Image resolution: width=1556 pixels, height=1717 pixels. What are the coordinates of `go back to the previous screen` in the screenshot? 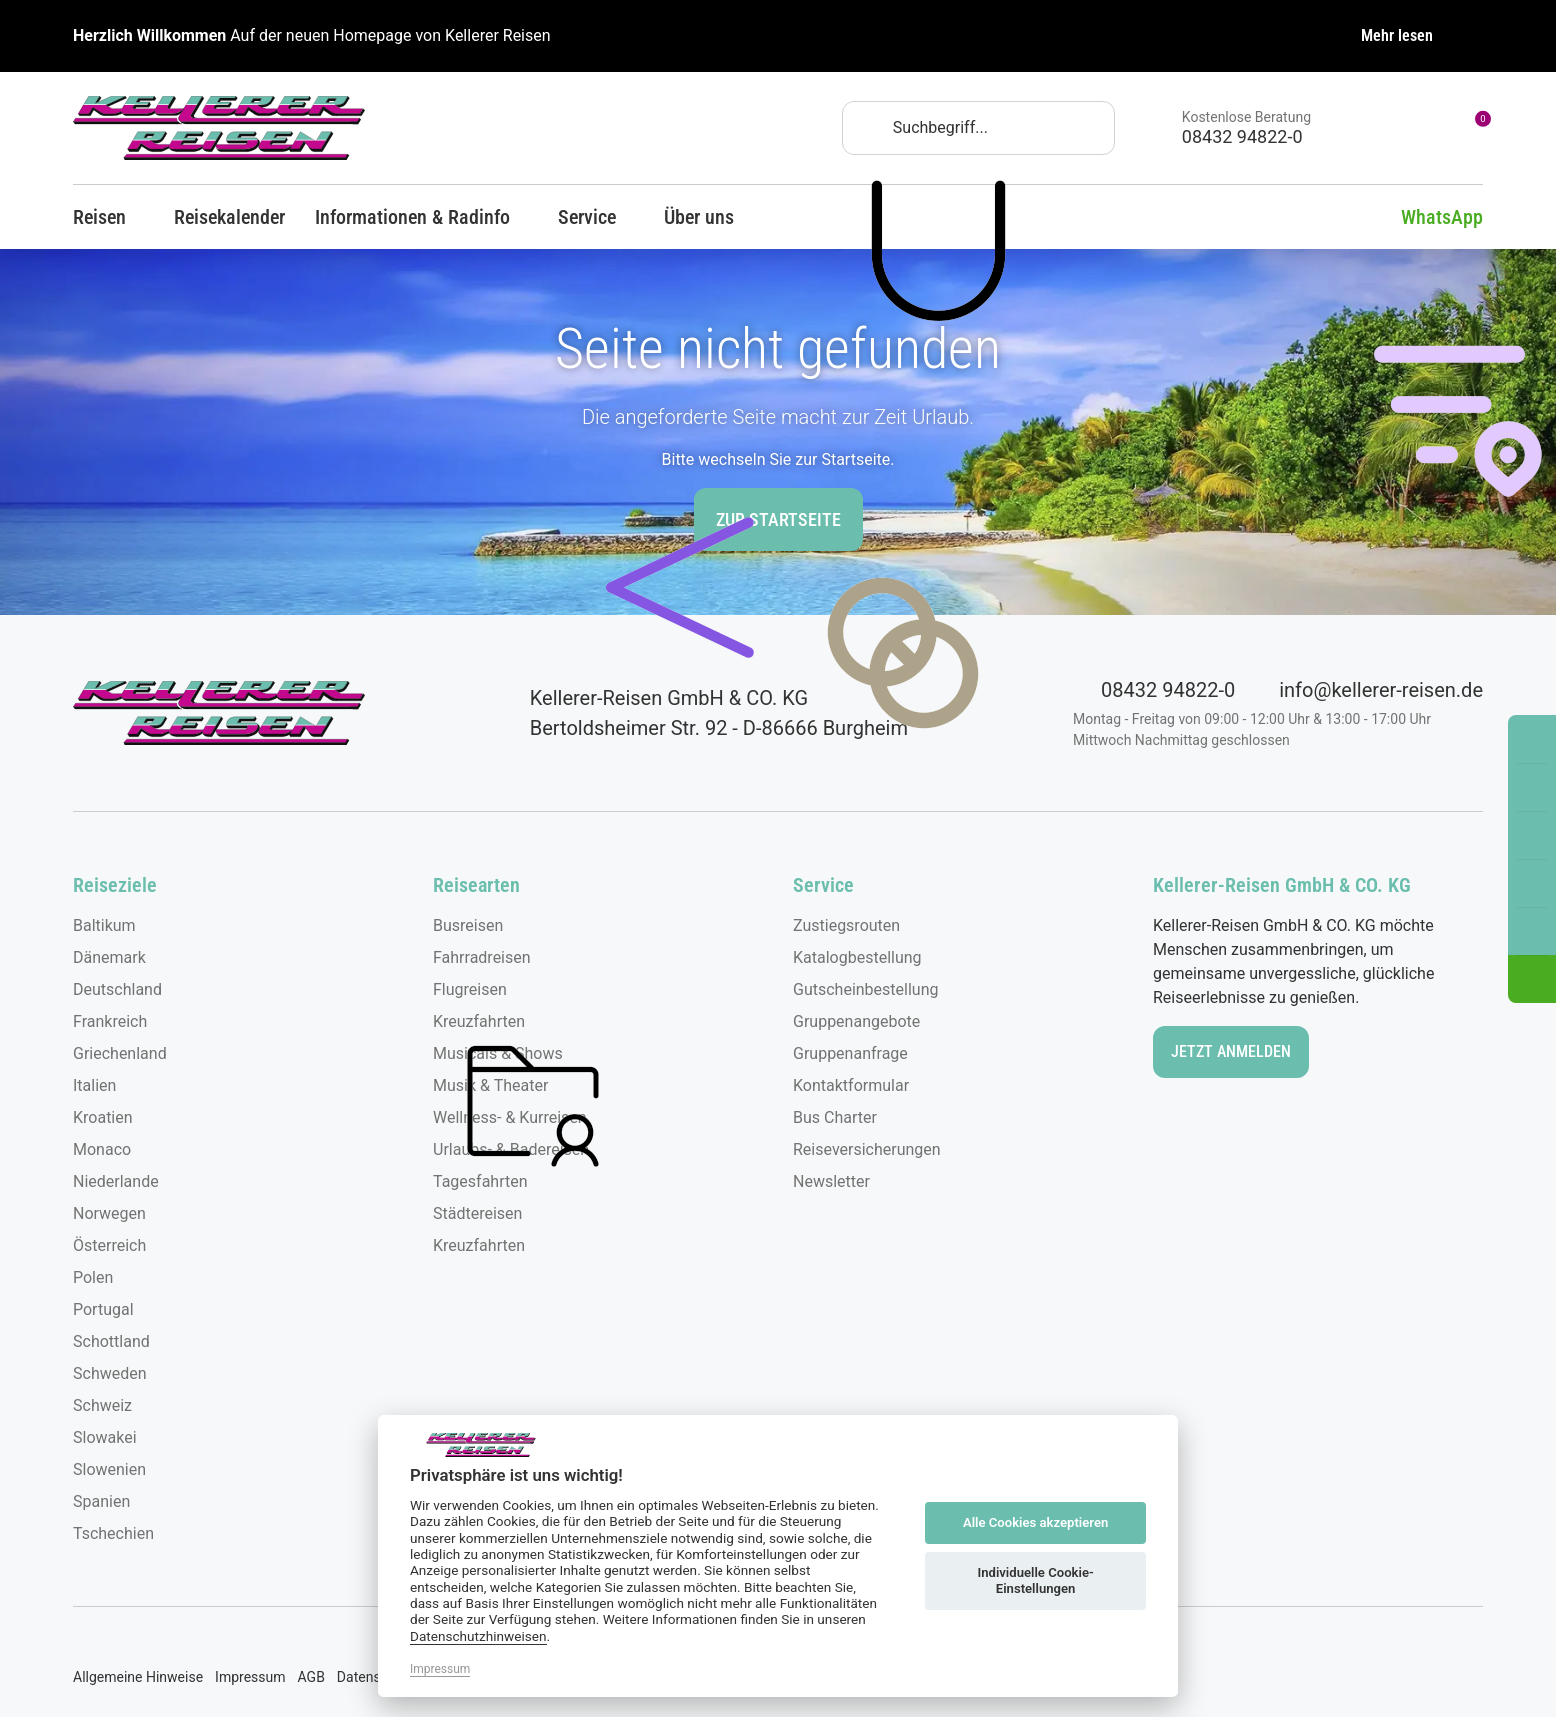 It's located at (683, 587).